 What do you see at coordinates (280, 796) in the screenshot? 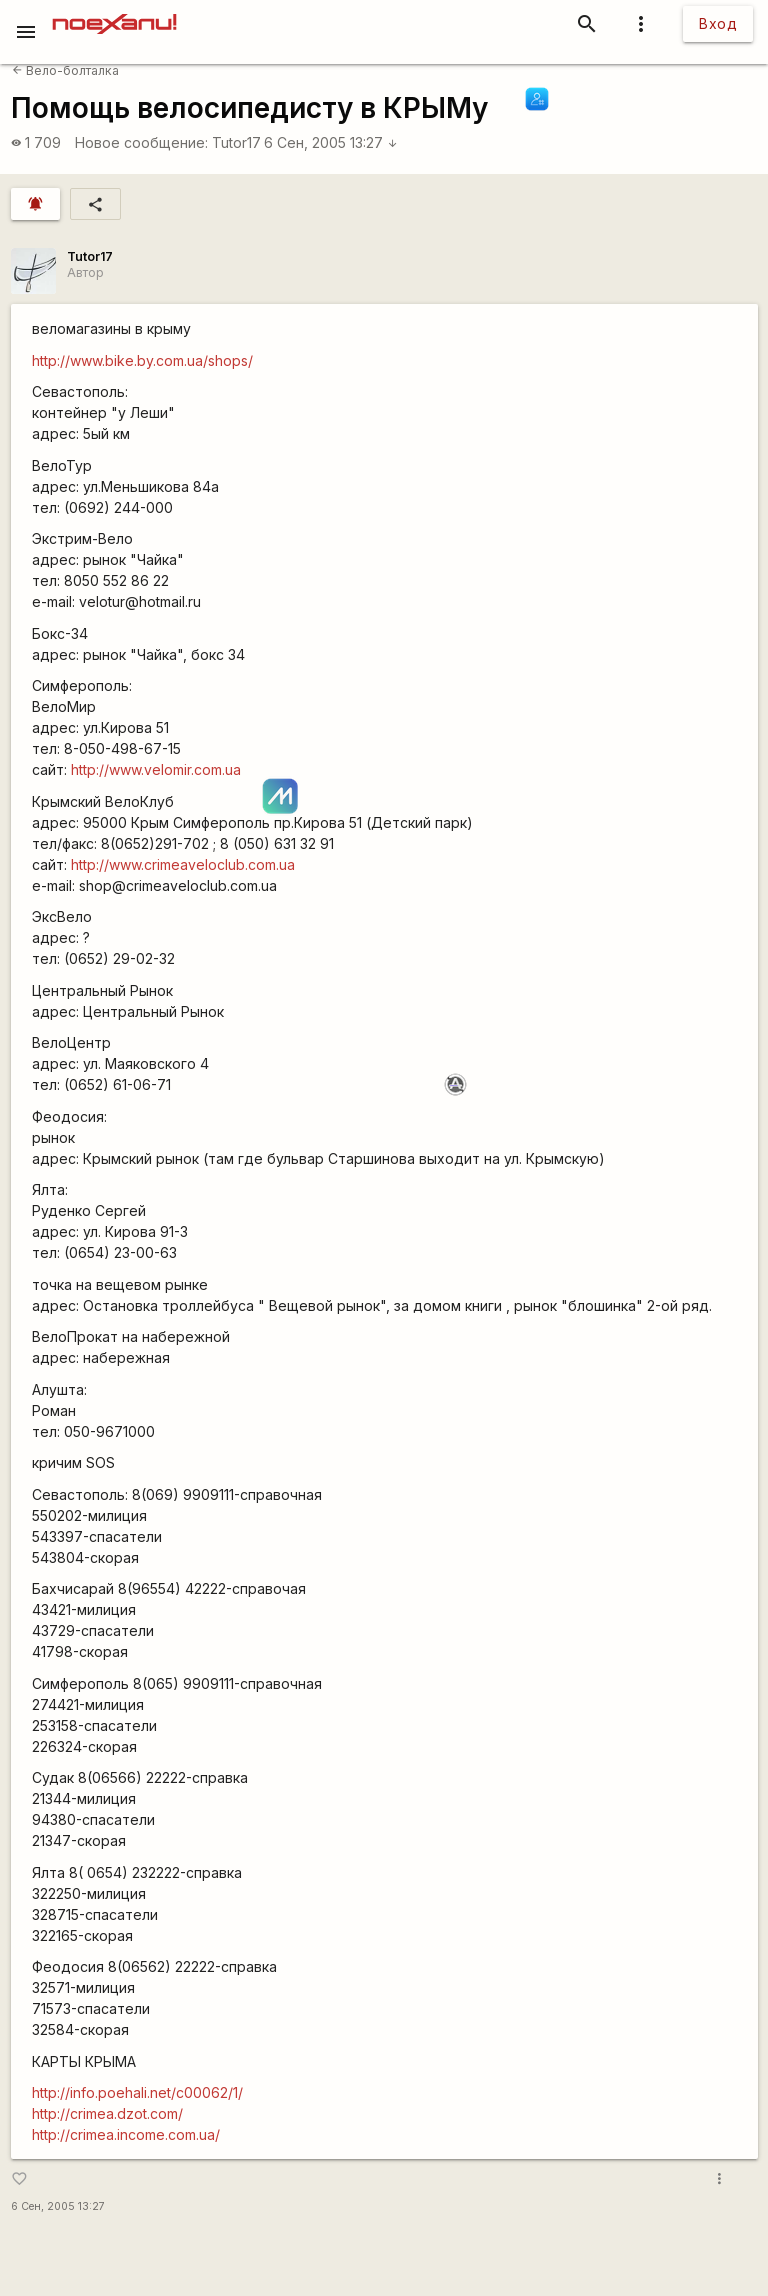
I see `open the maxint app` at bounding box center [280, 796].